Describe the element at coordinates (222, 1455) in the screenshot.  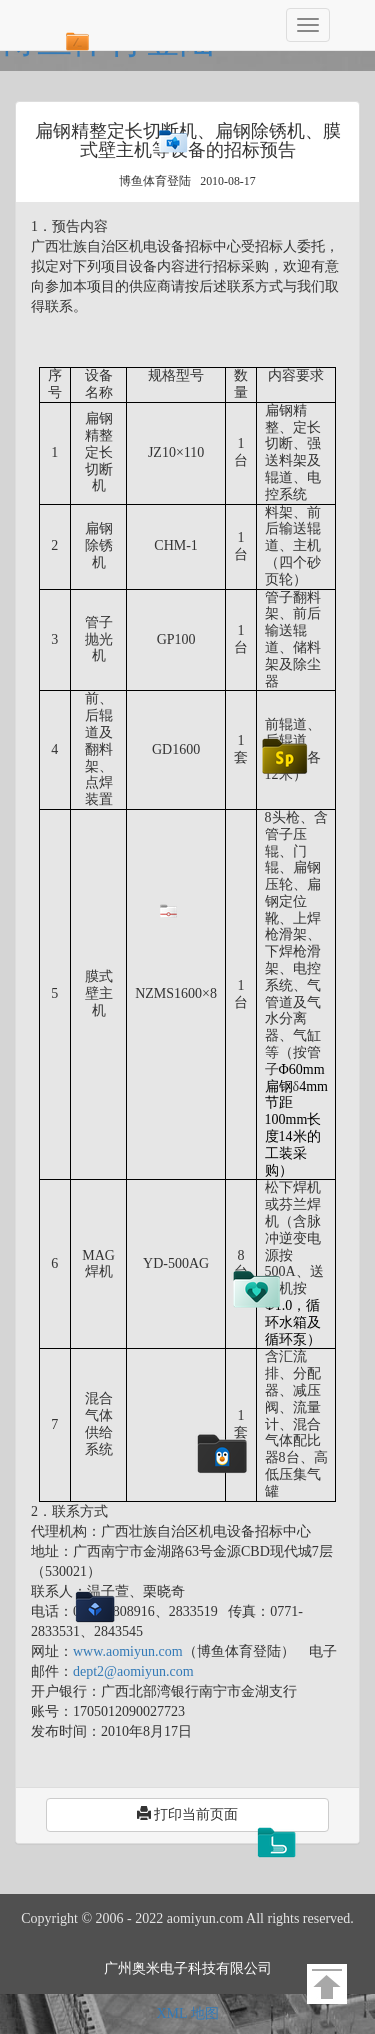
I see `open windows subsystem for linux files` at that location.